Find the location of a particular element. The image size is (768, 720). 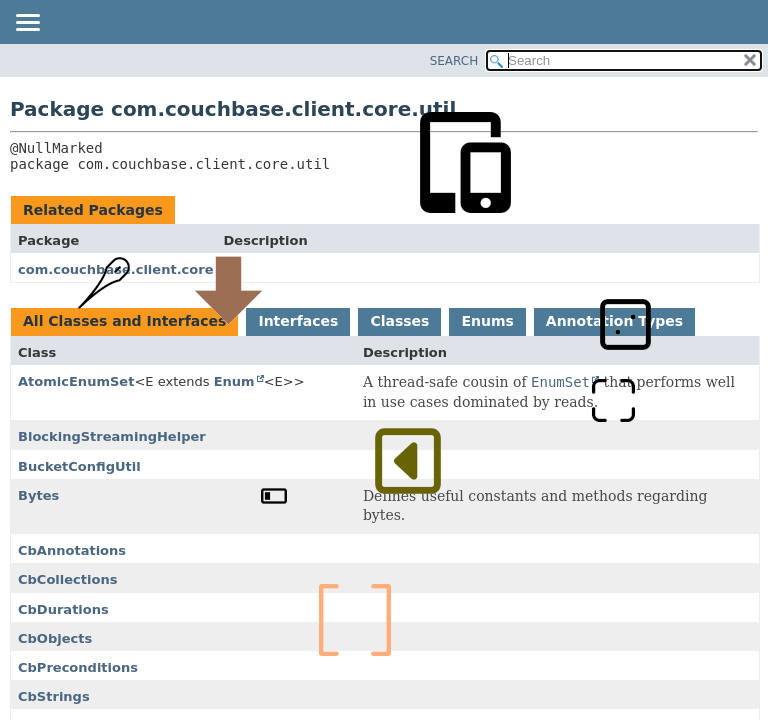

roll for a random result is located at coordinates (625, 324).